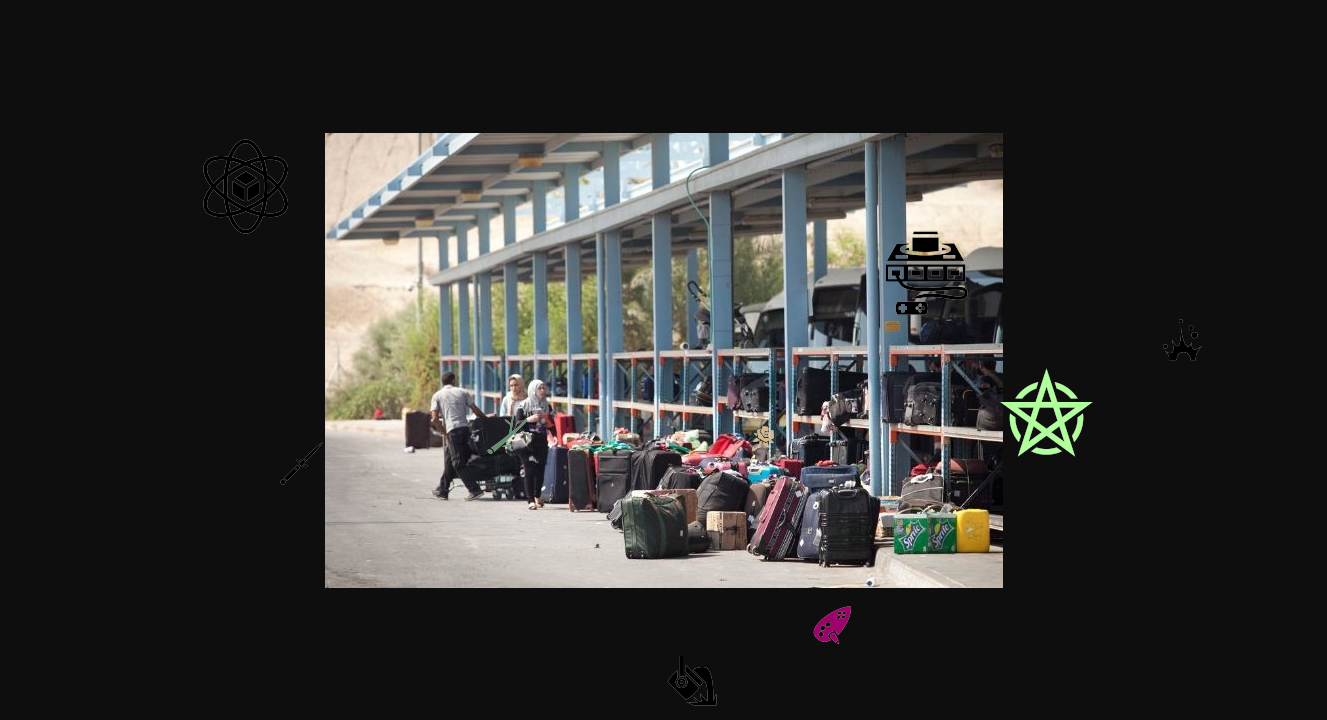 This screenshot has height=720, width=1327. I want to click on select a rose or flower item in a game inventory, so click(761, 438).